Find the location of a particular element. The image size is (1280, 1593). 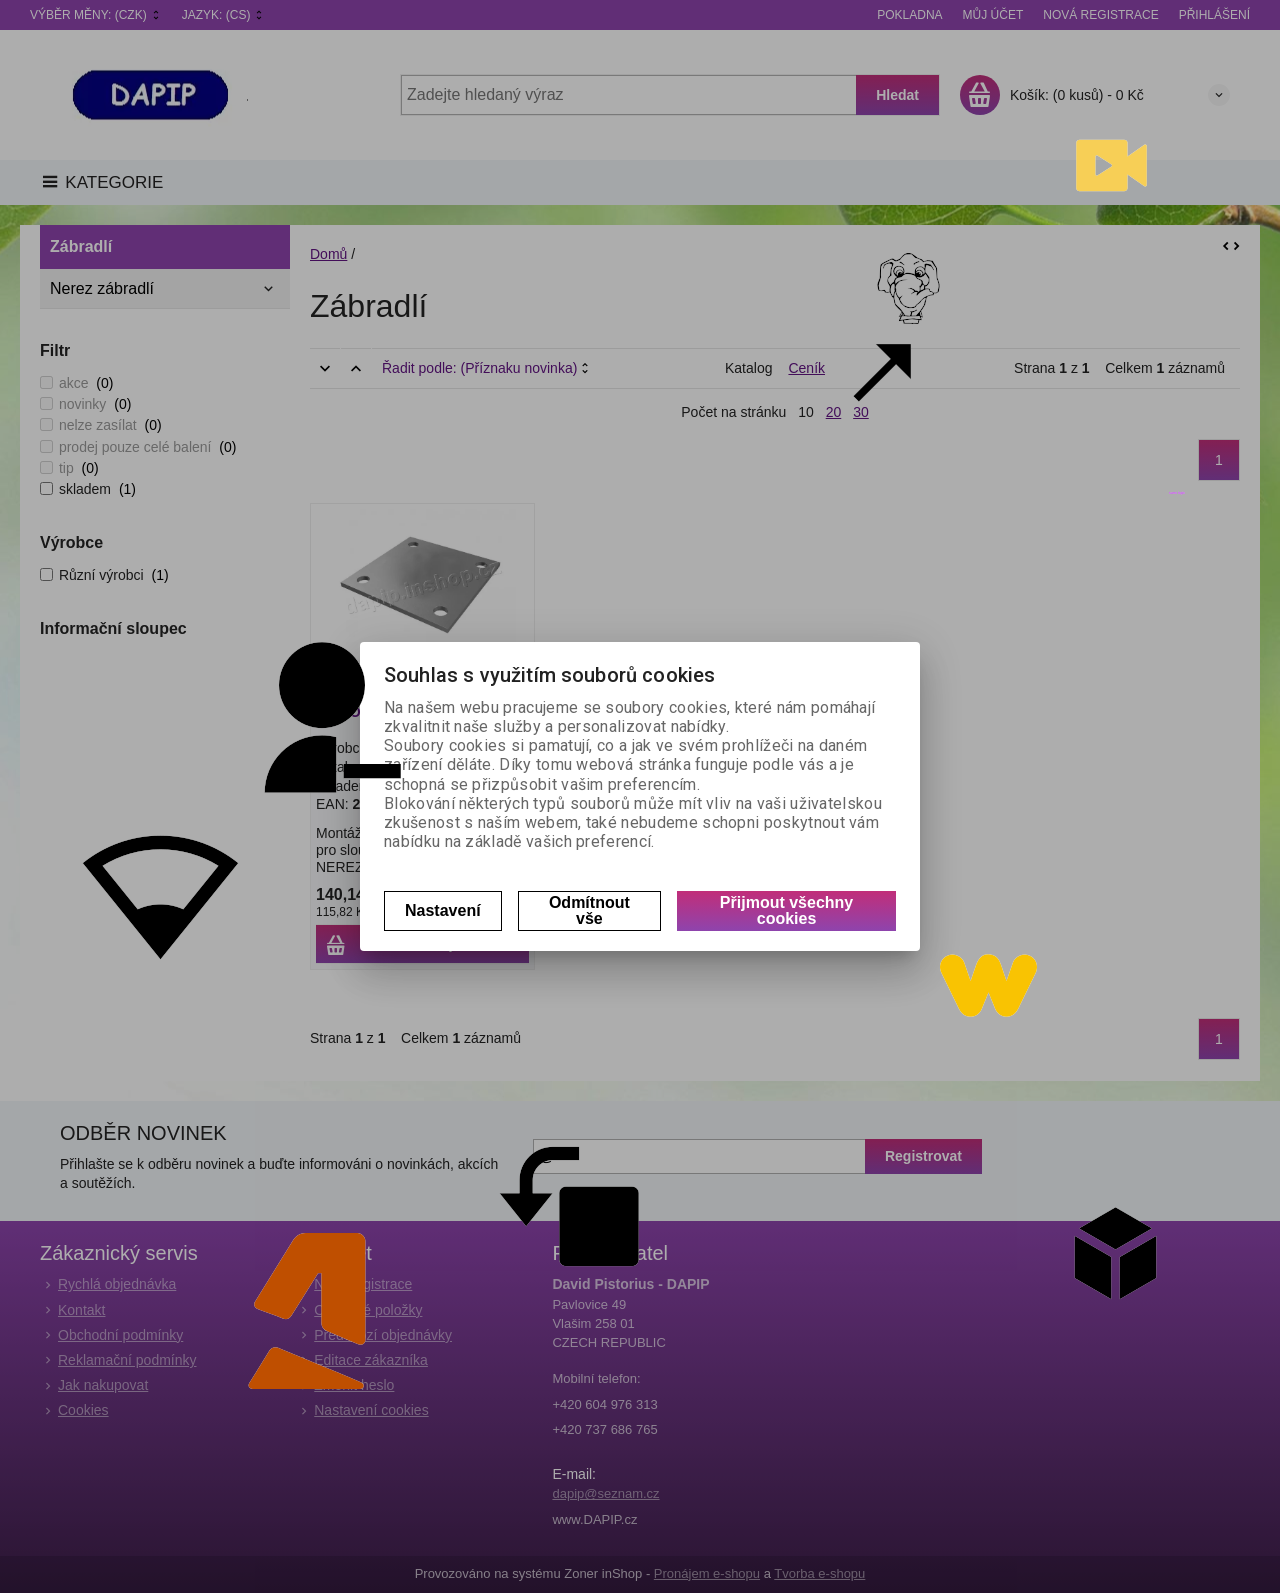

visit gsmarena website for phone specs and reviews is located at coordinates (307, 1311).